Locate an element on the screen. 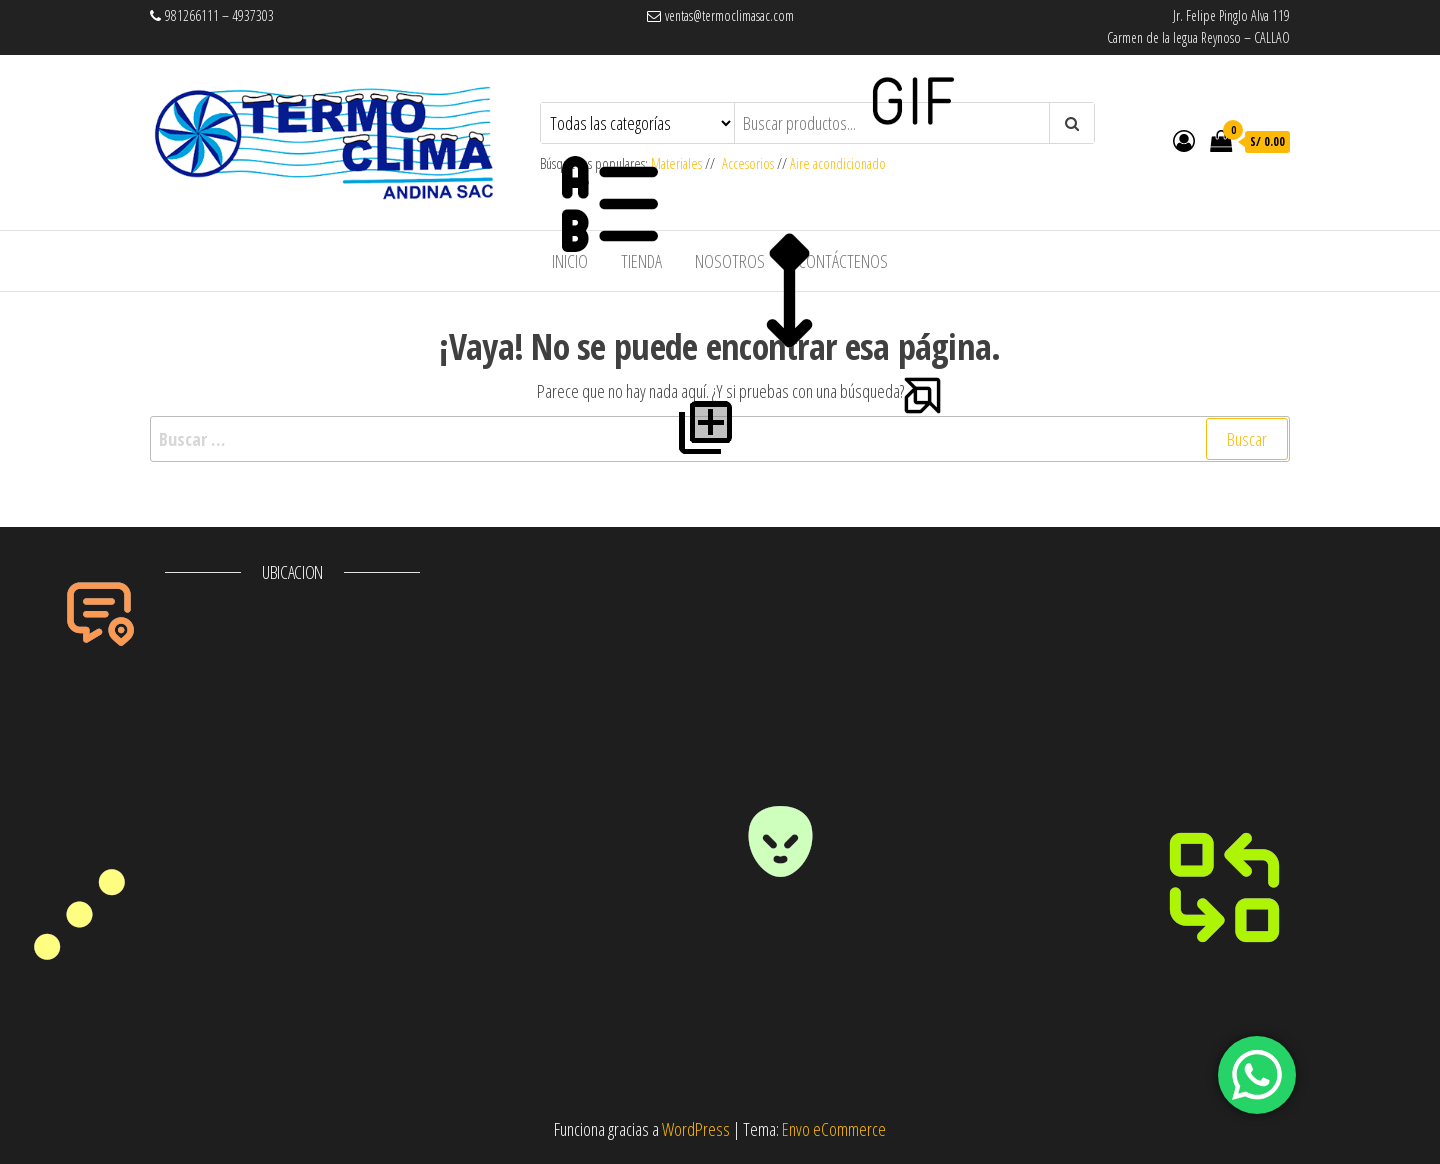 The height and width of the screenshot is (1164, 1440). add item to queue or playlist is located at coordinates (705, 427).